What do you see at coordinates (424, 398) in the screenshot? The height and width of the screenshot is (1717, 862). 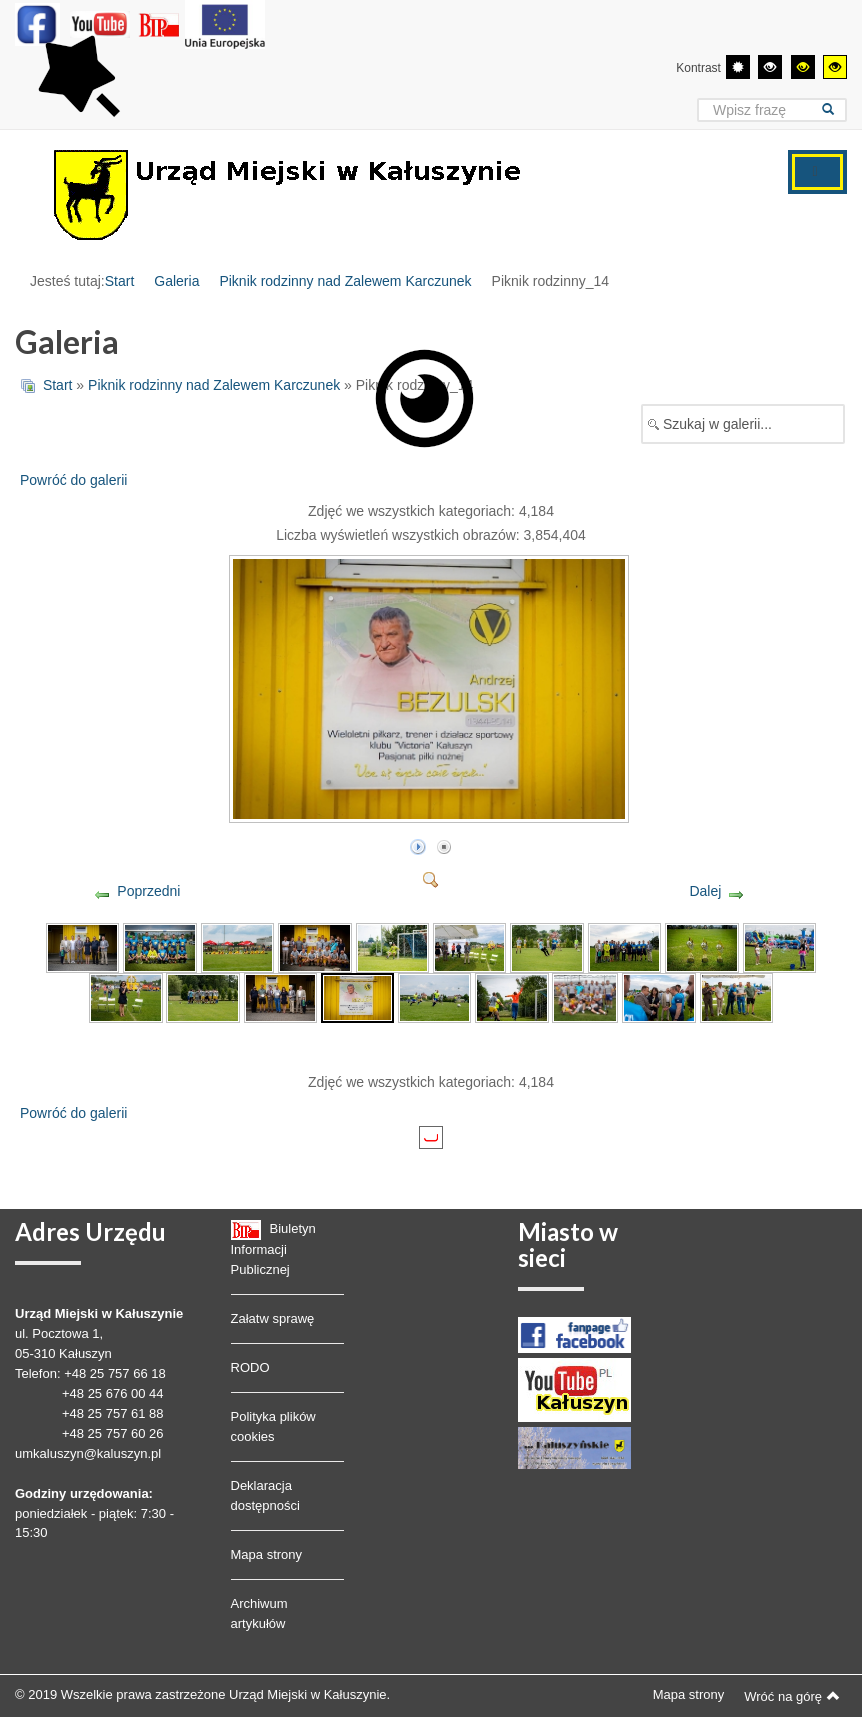 I see `view or preview content` at bounding box center [424, 398].